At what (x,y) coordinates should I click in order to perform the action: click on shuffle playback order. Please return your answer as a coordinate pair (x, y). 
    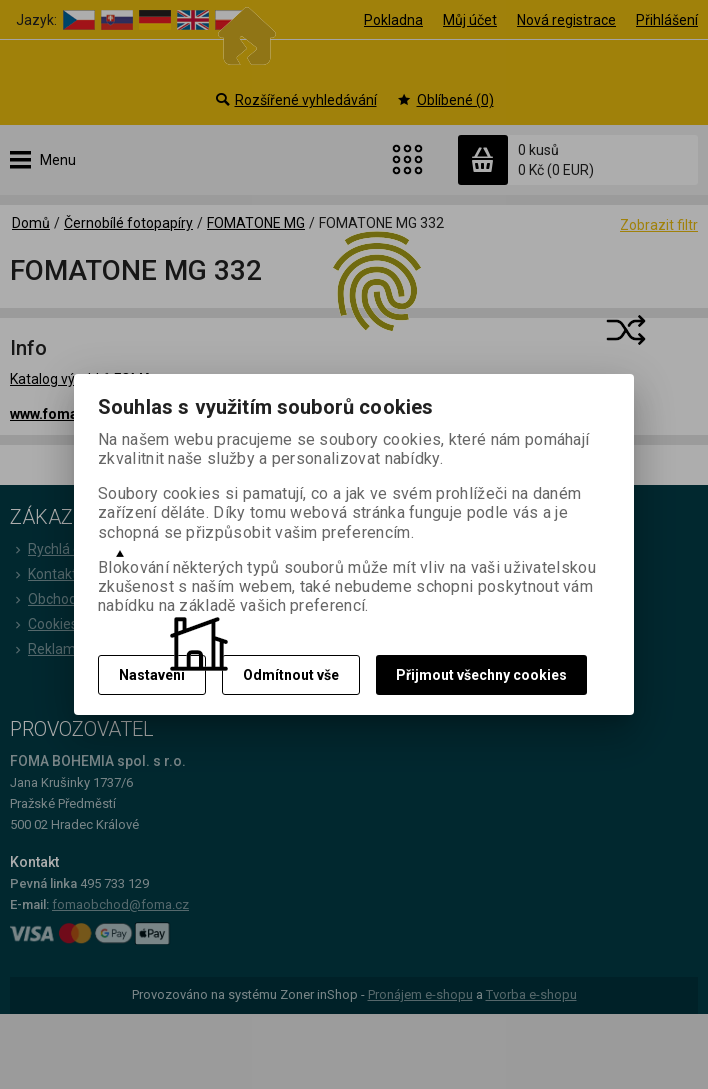
    Looking at the image, I should click on (626, 330).